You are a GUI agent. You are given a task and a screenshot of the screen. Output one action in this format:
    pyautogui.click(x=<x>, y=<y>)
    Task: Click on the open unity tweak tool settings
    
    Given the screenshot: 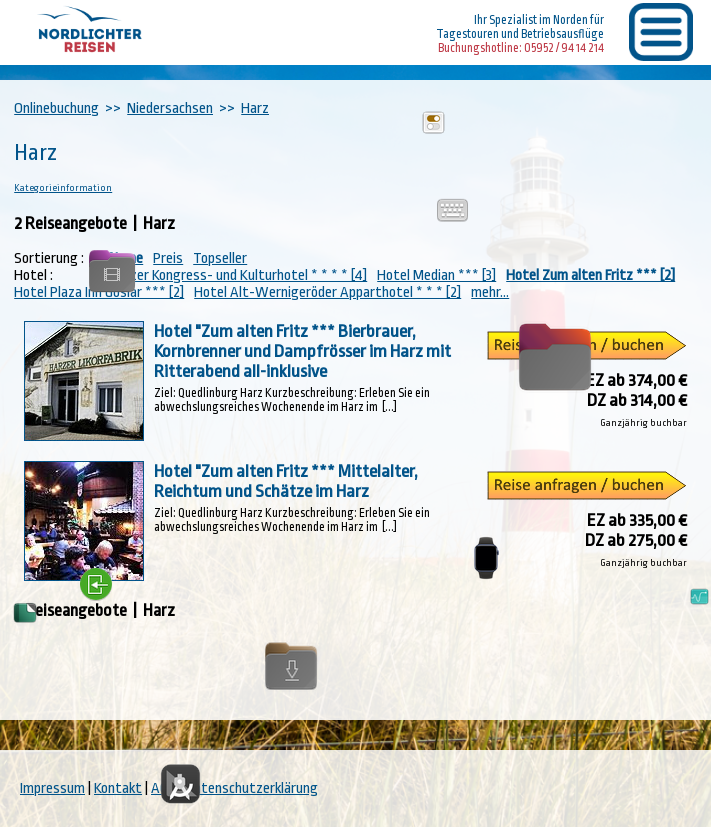 What is the action you would take?
    pyautogui.click(x=433, y=122)
    